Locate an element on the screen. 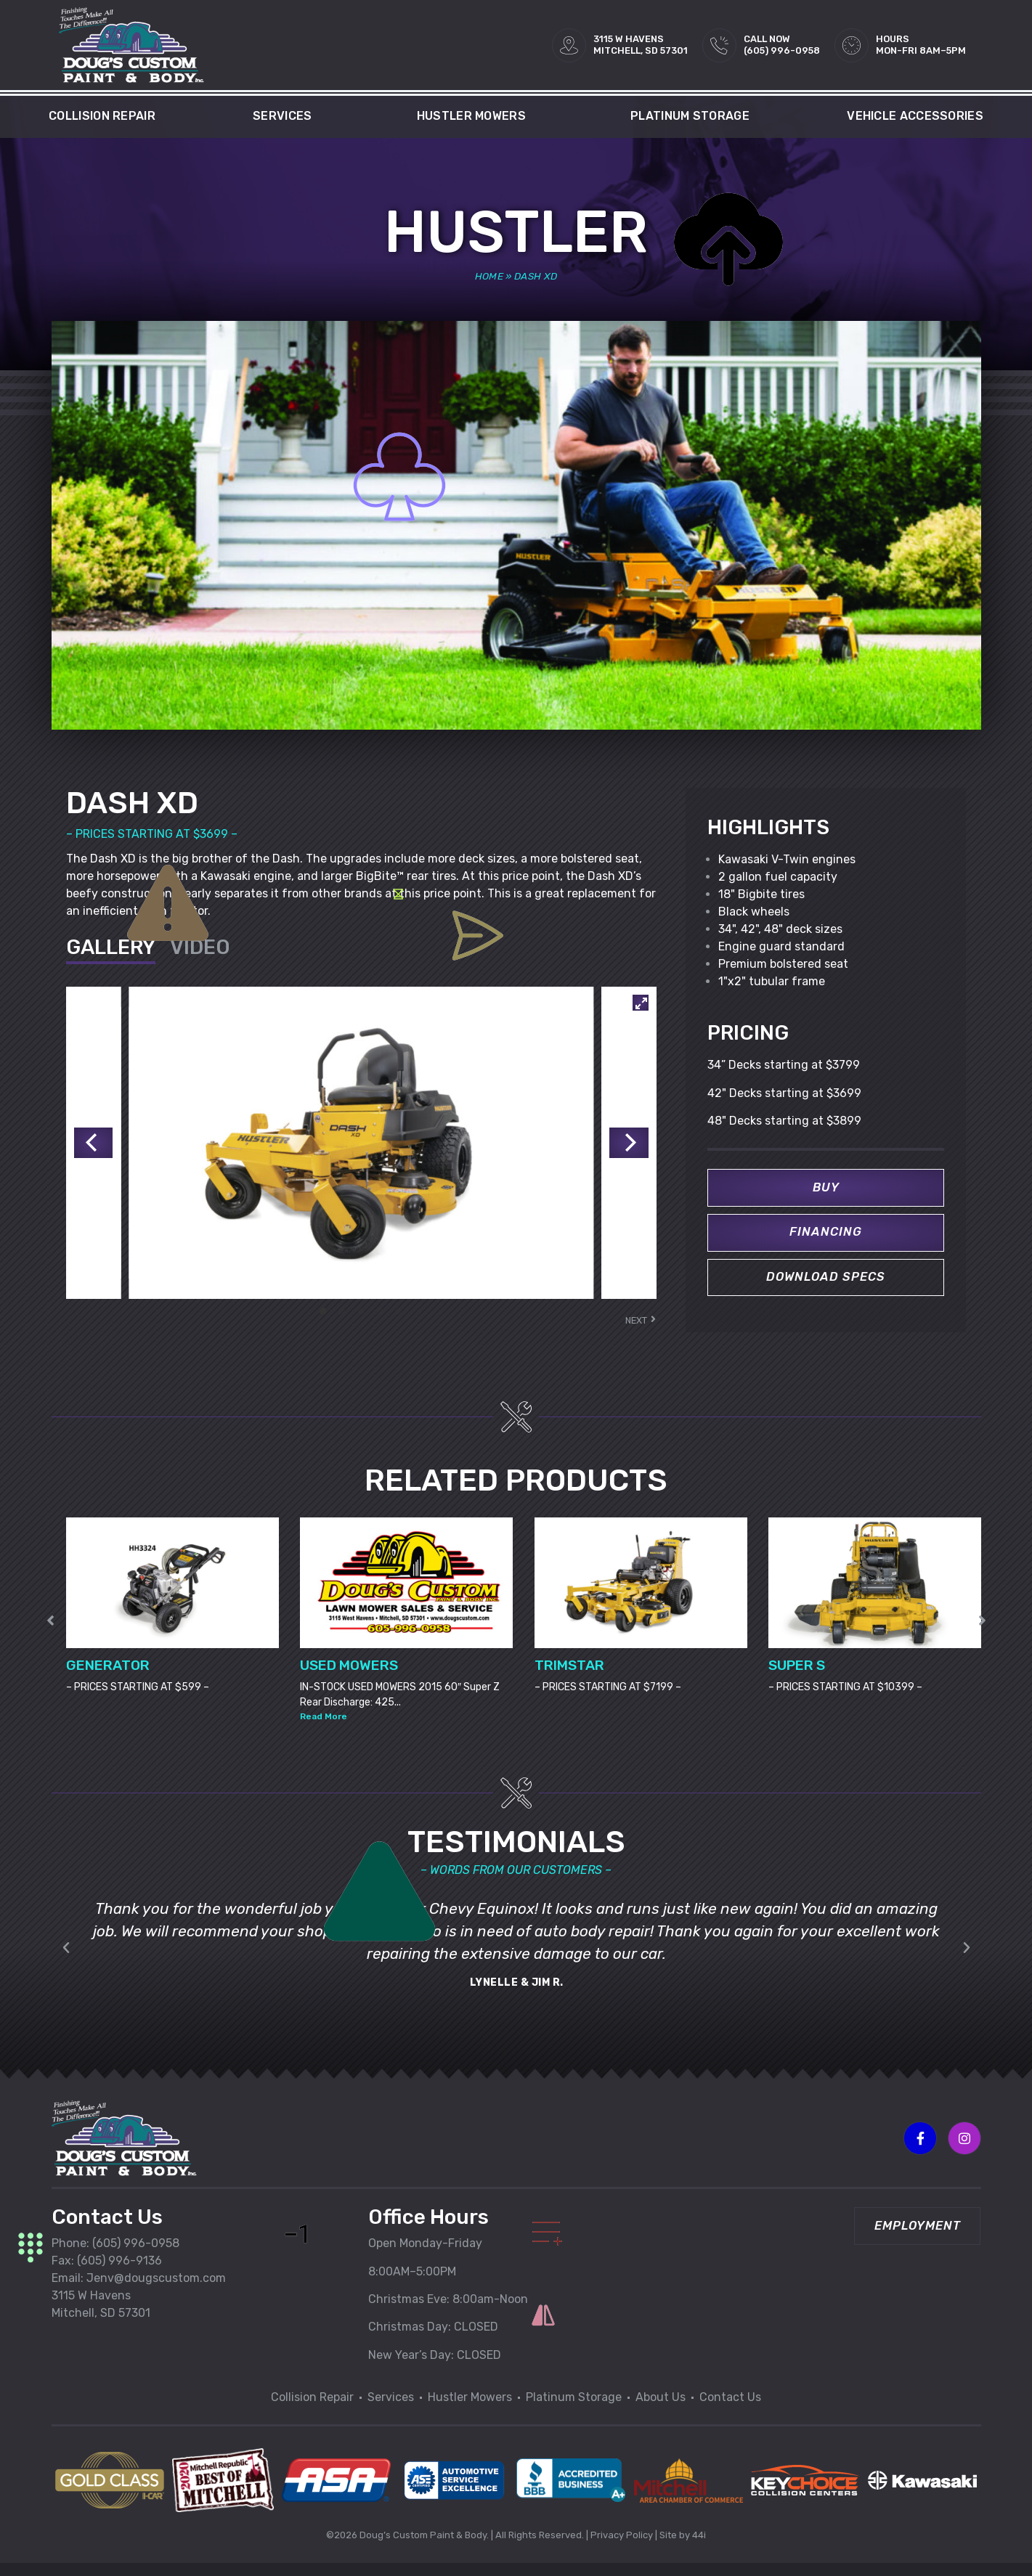 This screenshot has height=2576, width=1032. upload a file to cloud storage is located at coordinates (728, 237).